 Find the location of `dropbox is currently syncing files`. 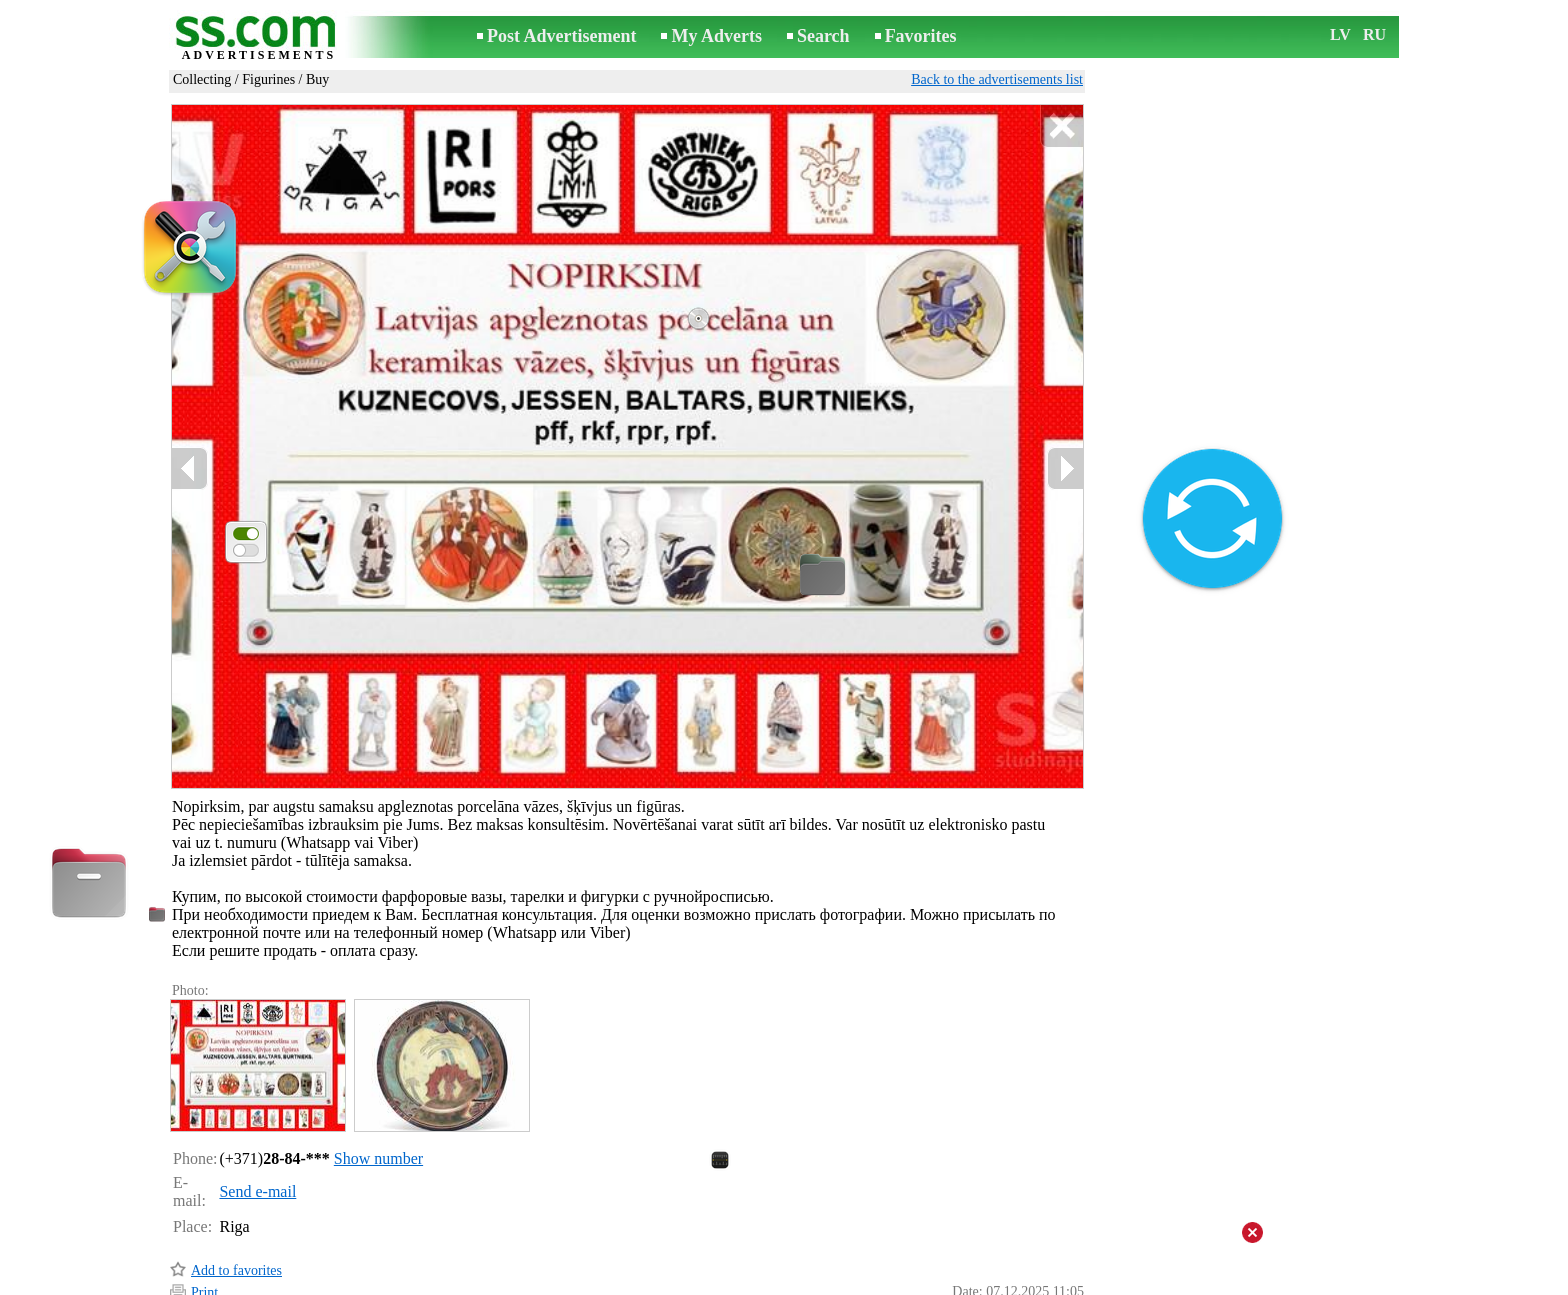

dropbox is currently syncing files is located at coordinates (1212, 518).